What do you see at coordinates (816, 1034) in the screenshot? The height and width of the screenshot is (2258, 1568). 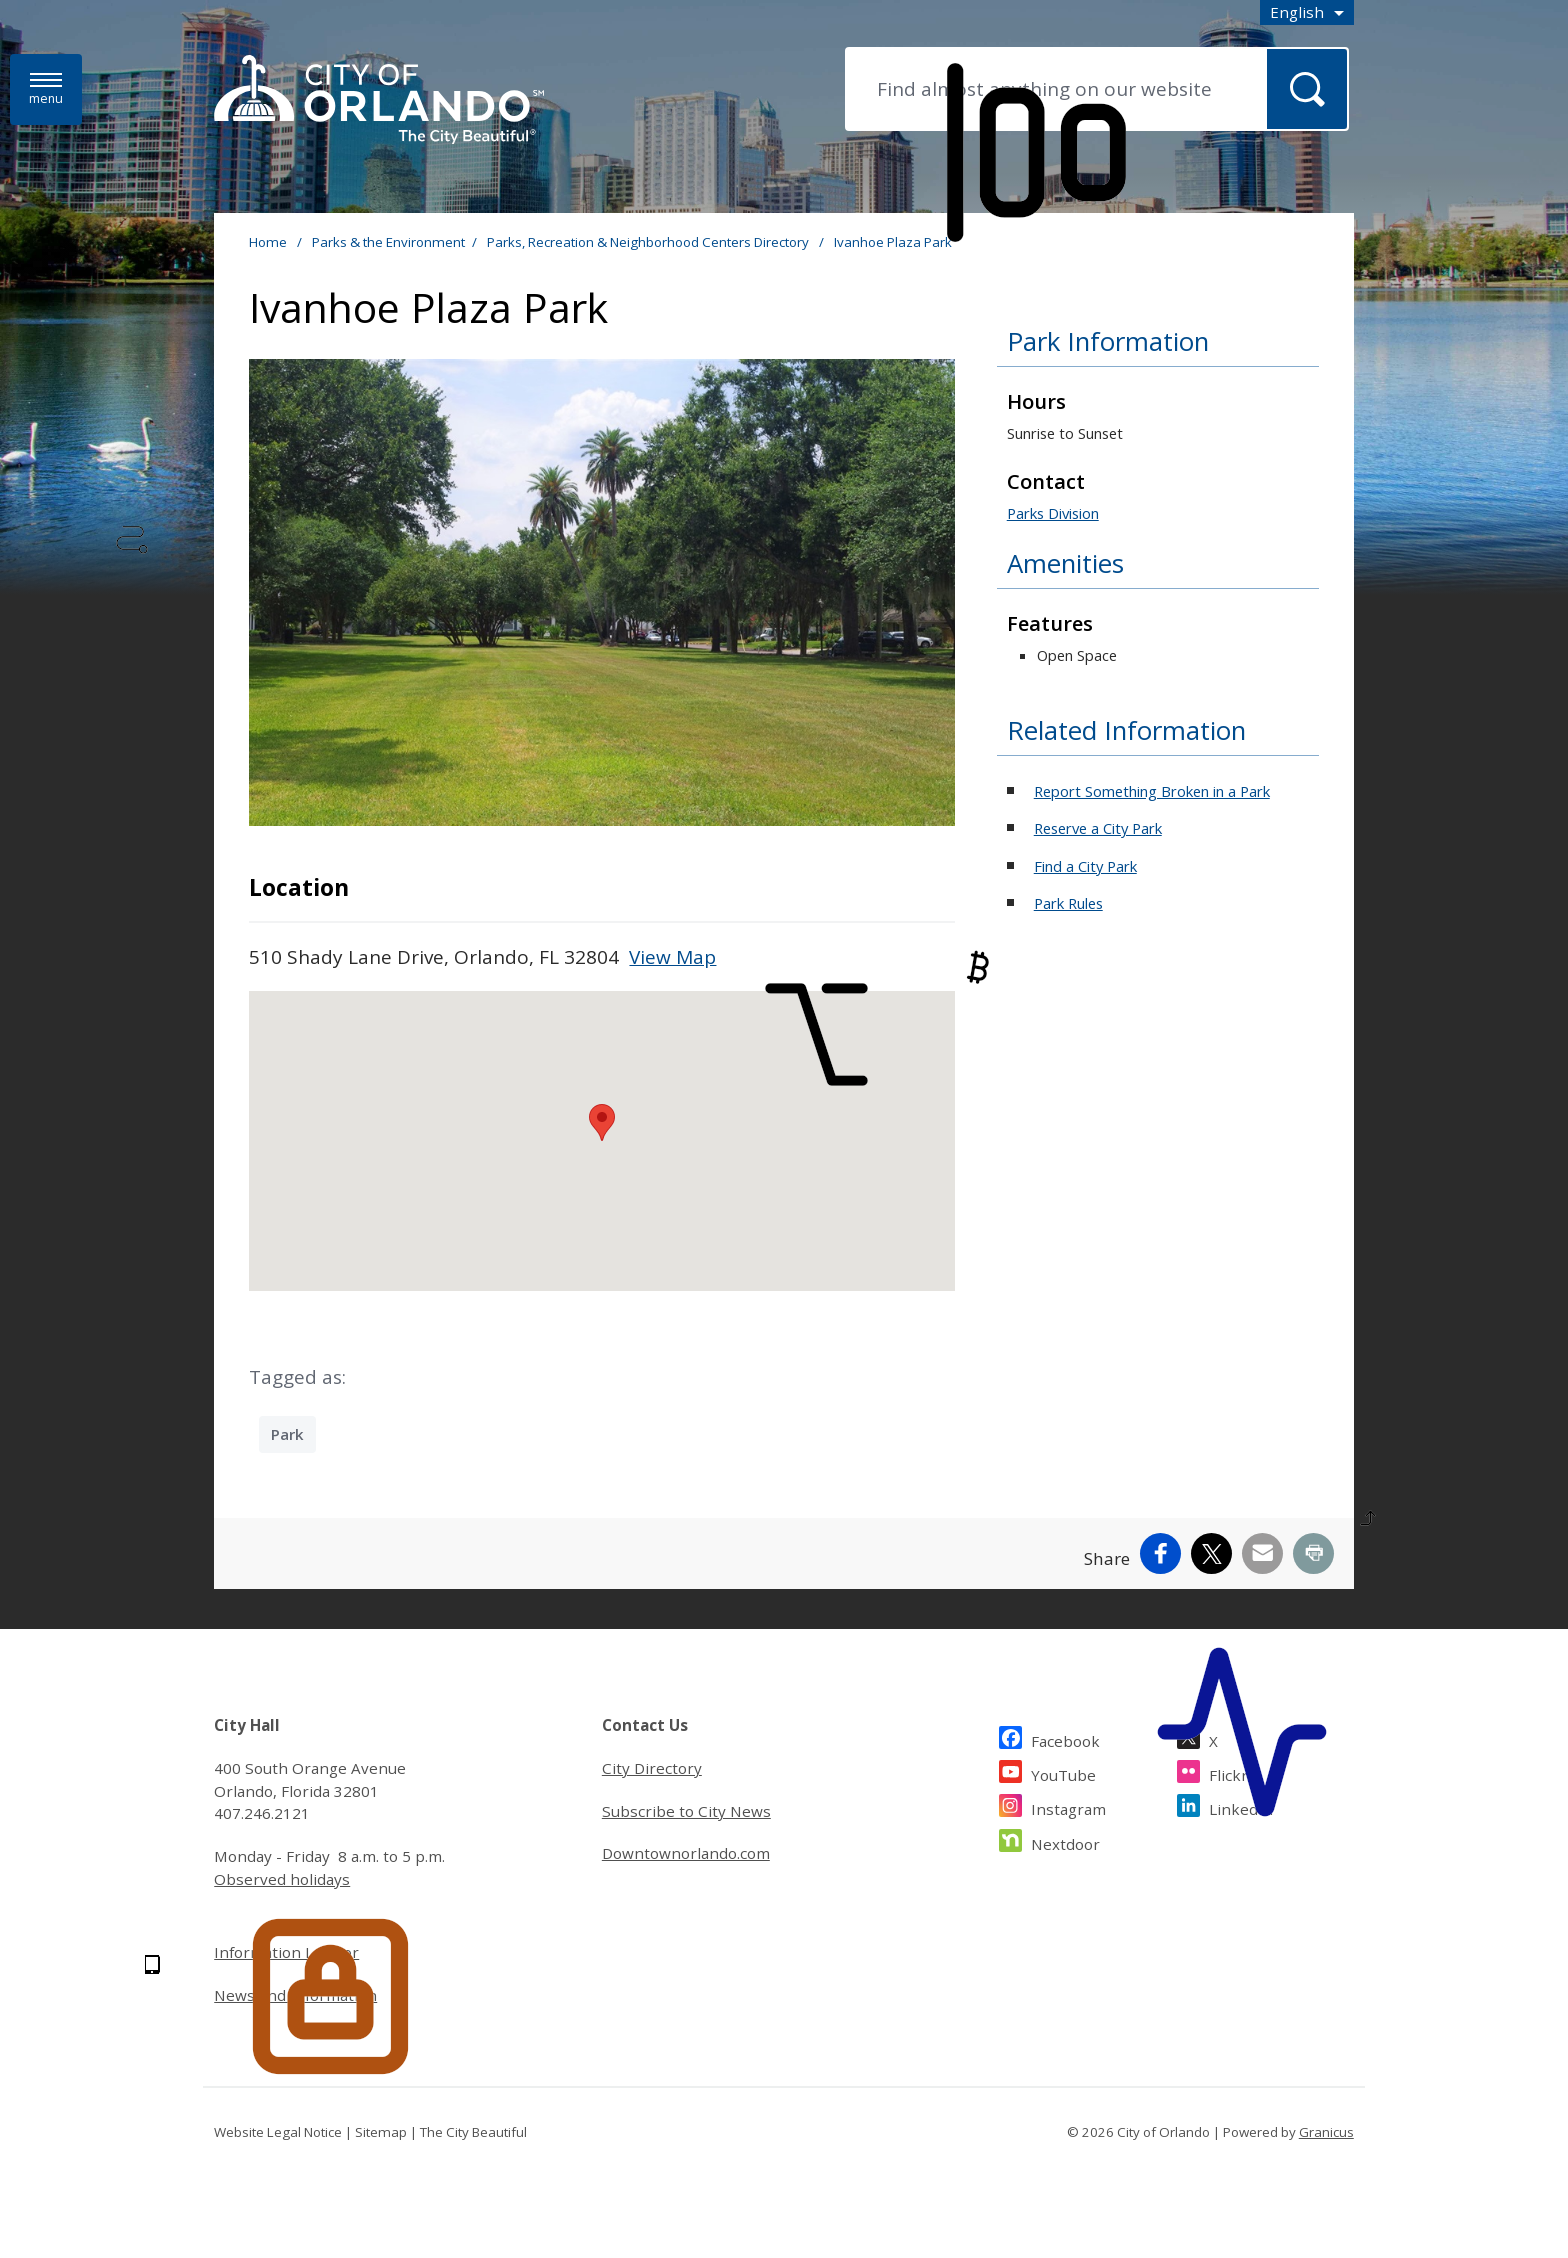 I see `access additional options or settings` at bounding box center [816, 1034].